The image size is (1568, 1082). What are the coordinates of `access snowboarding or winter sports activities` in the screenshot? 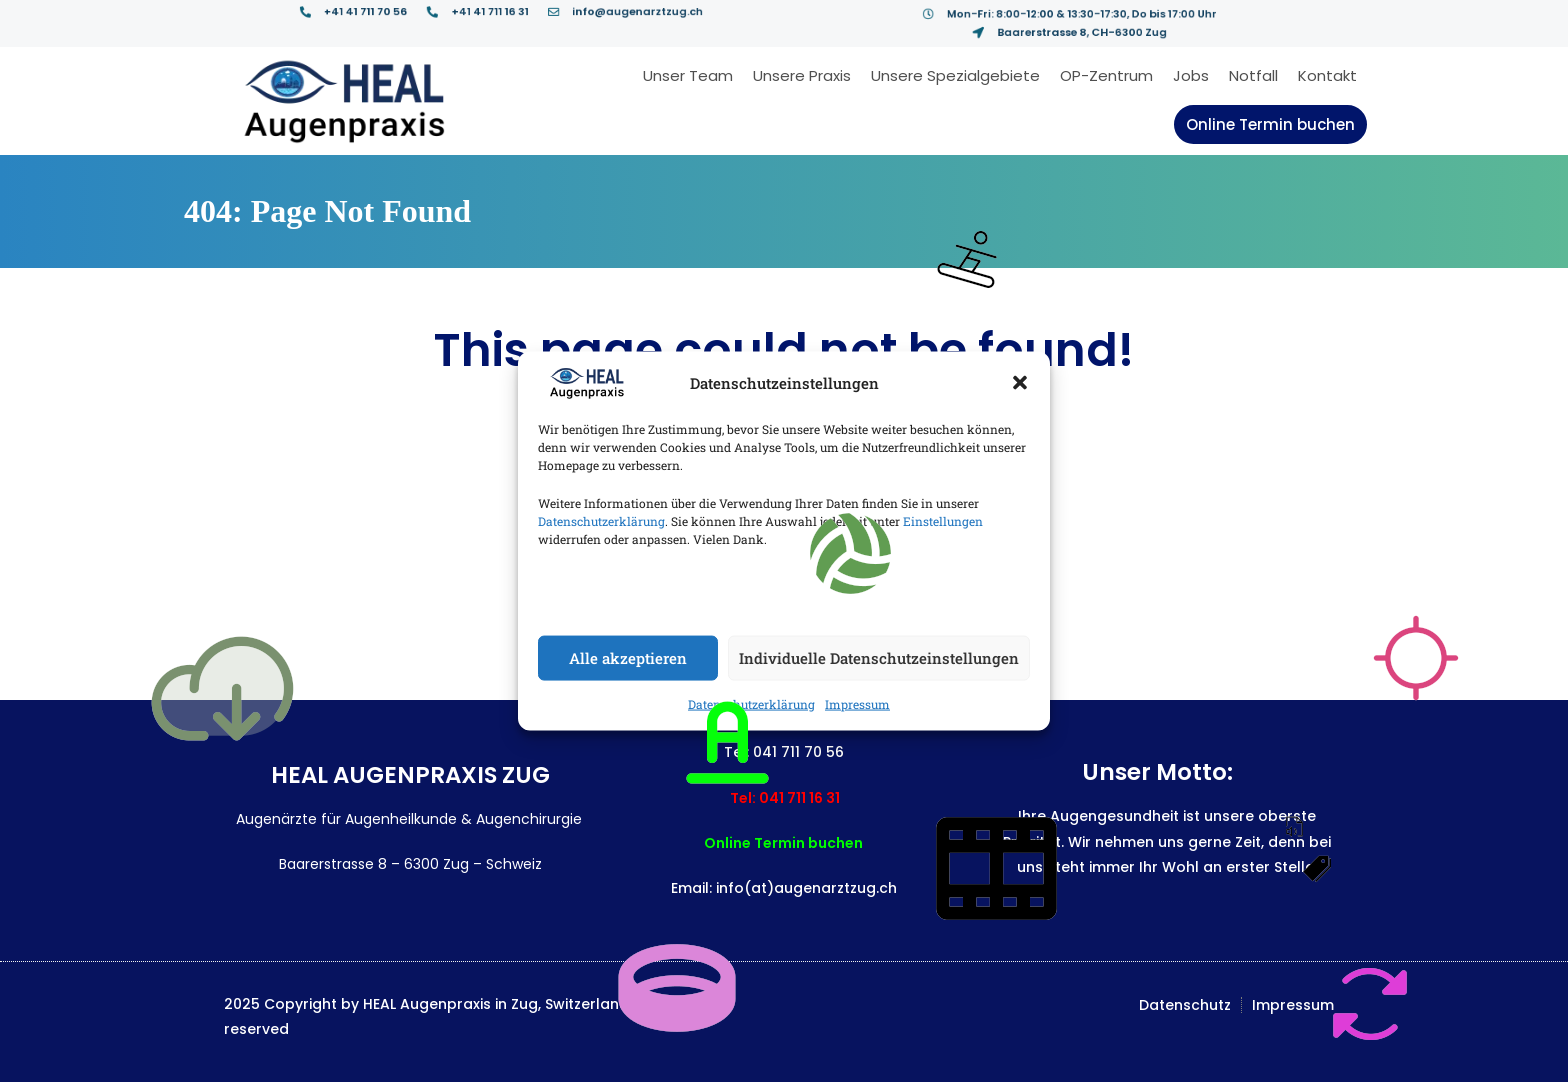 It's located at (970, 259).